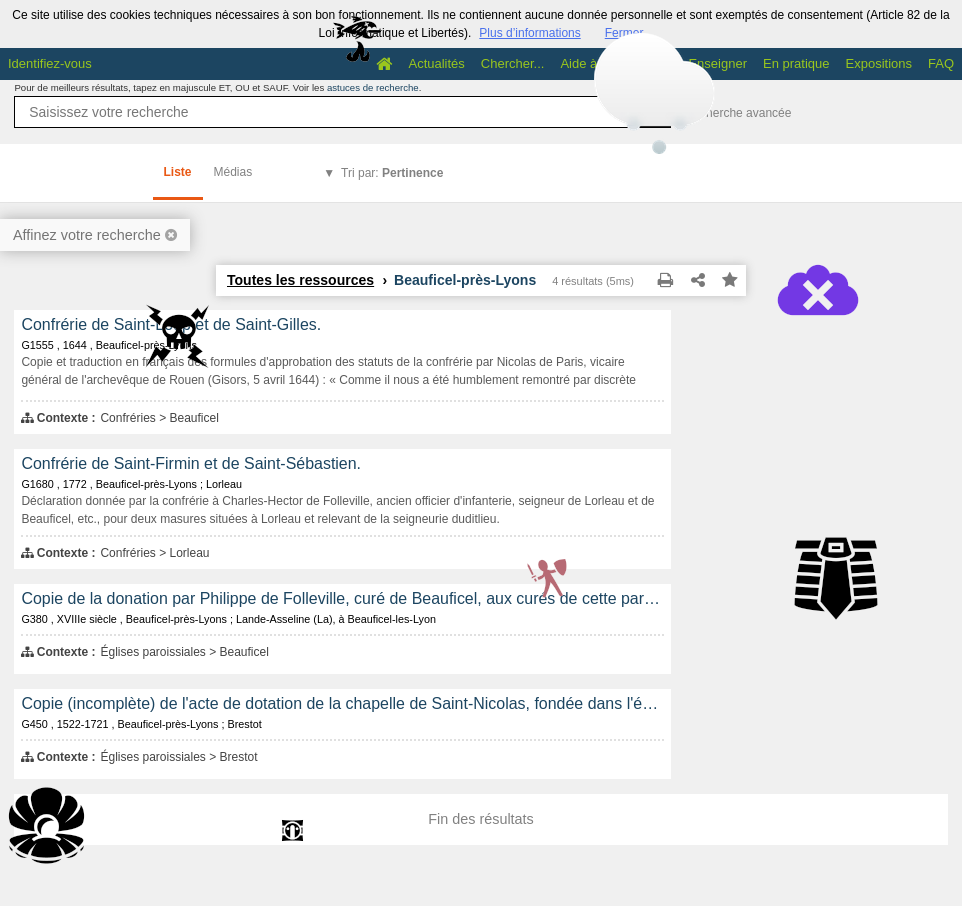  Describe the element at coordinates (818, 290) in the screenshot. I see `indicates a toxic or hazardous area in gameplay` at that location.